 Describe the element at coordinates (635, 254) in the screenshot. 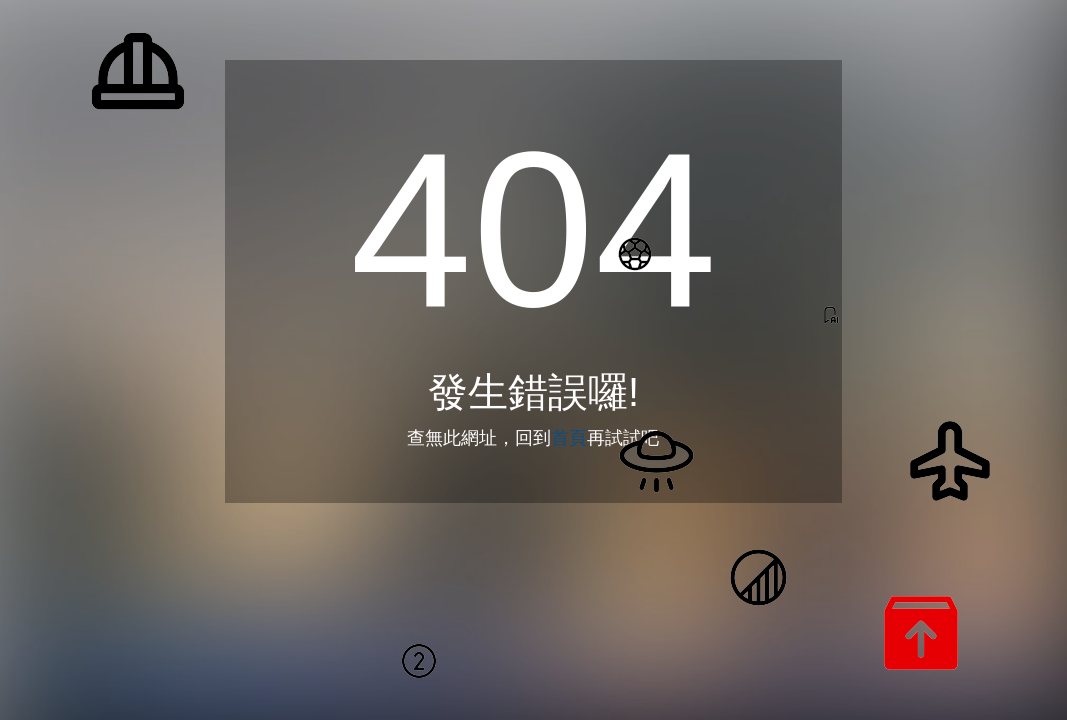

I see `access soccer or football content` at that location.